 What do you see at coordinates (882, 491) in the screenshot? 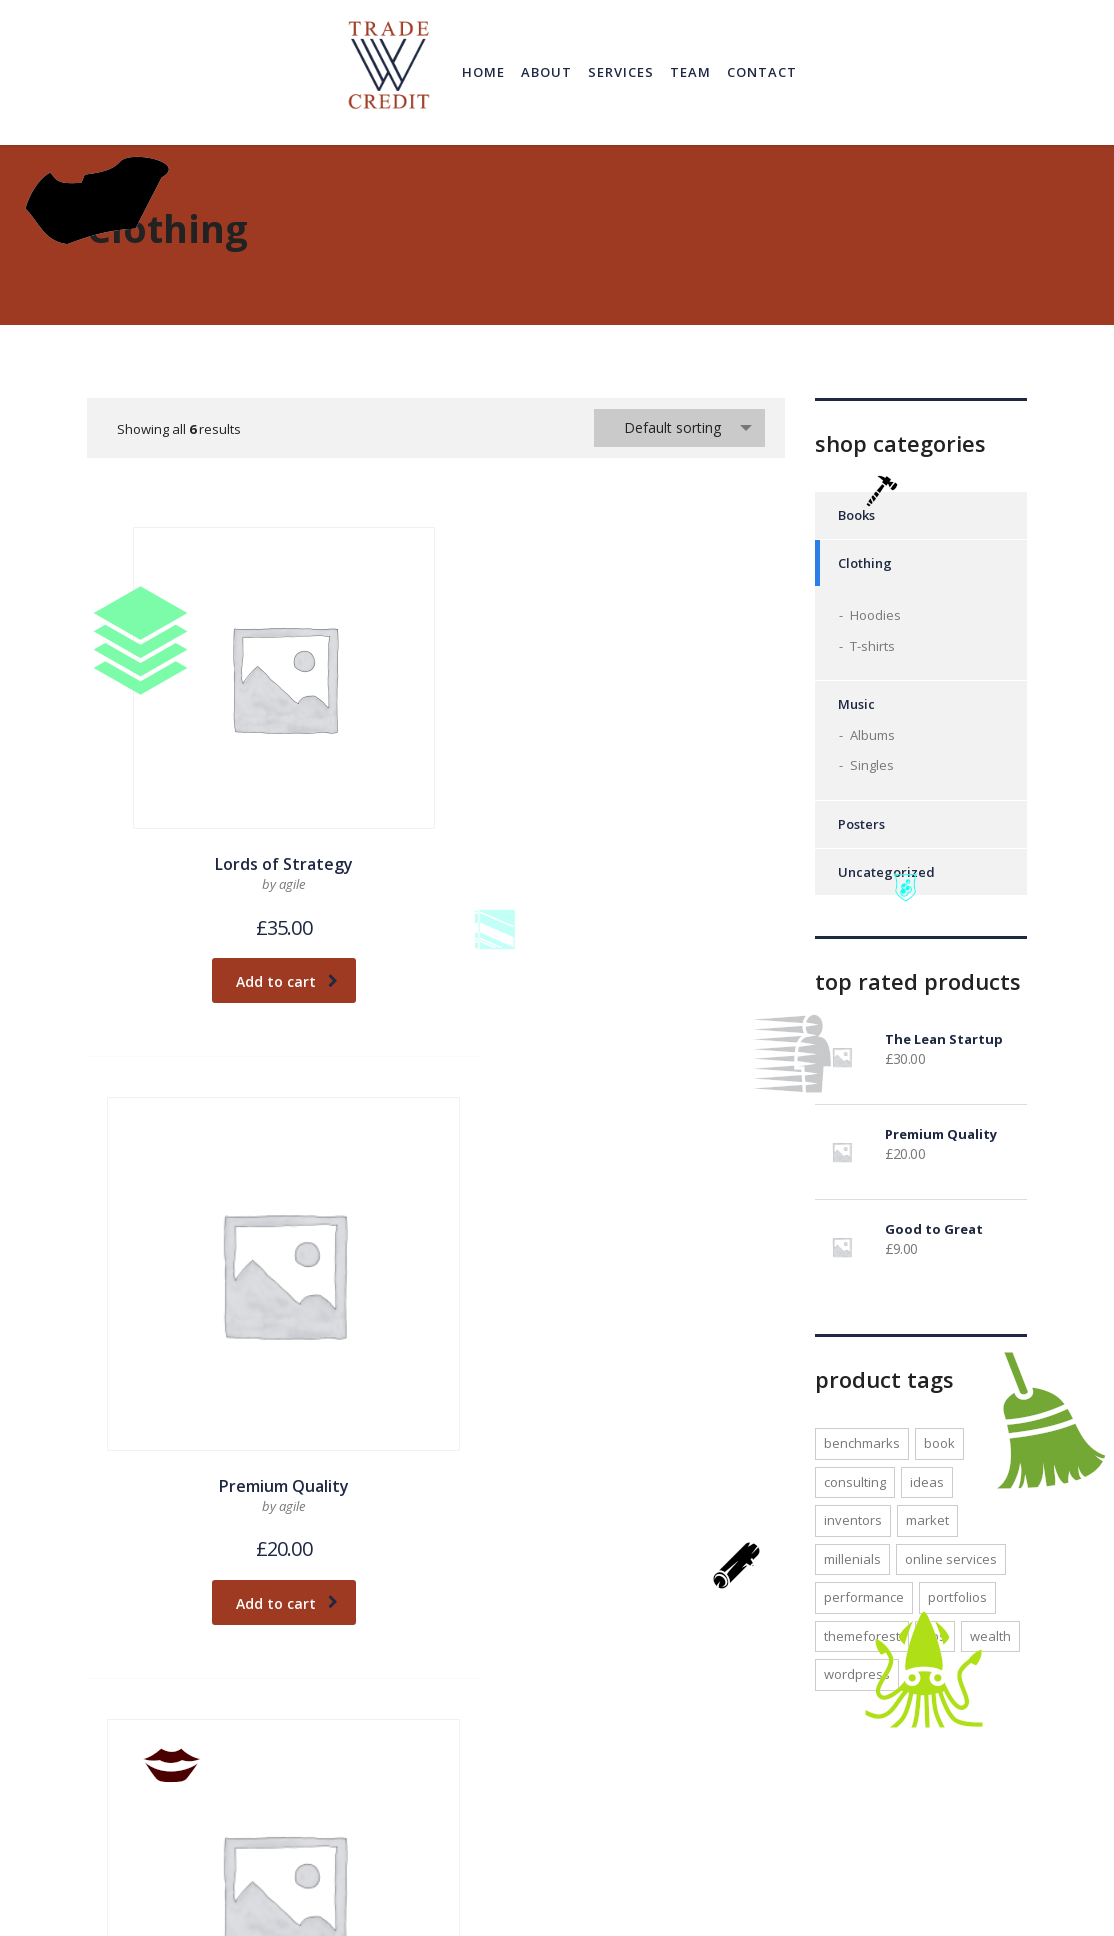
I see `access building or construction tools` at bounding box center [882, 491].